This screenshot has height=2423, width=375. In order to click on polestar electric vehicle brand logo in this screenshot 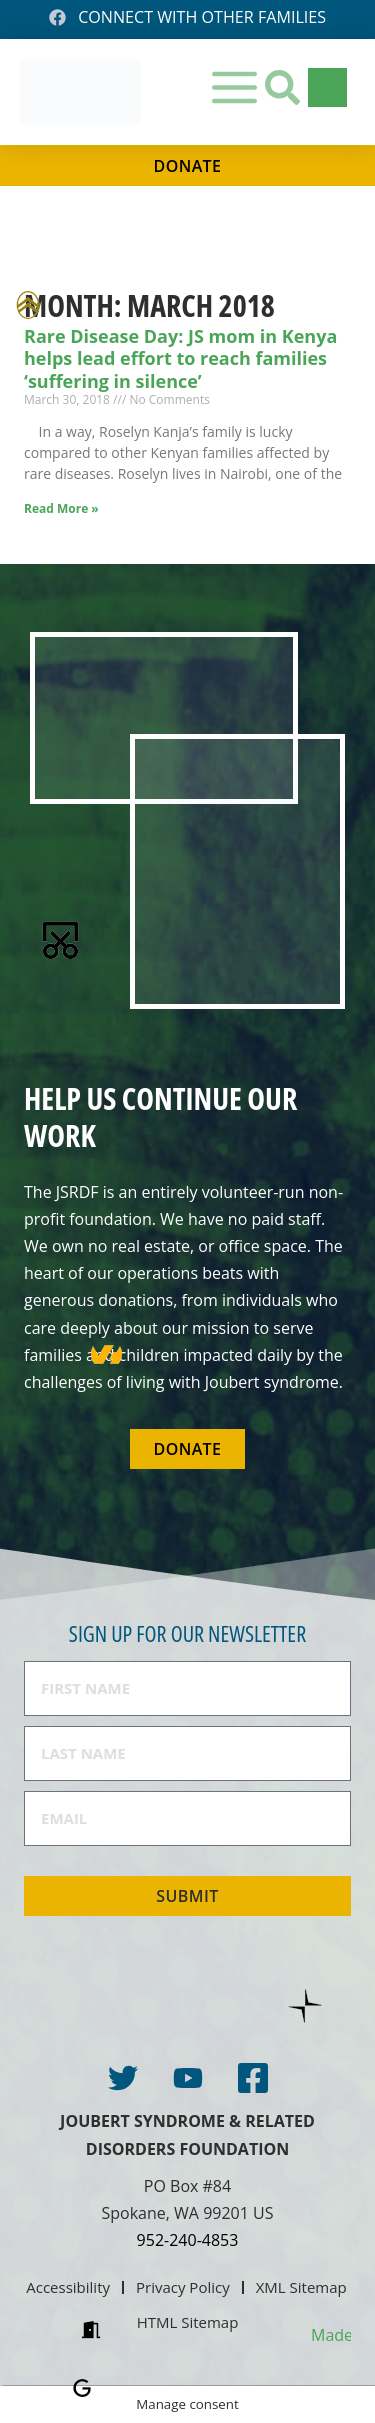, I will do `click(305, 2006)`.